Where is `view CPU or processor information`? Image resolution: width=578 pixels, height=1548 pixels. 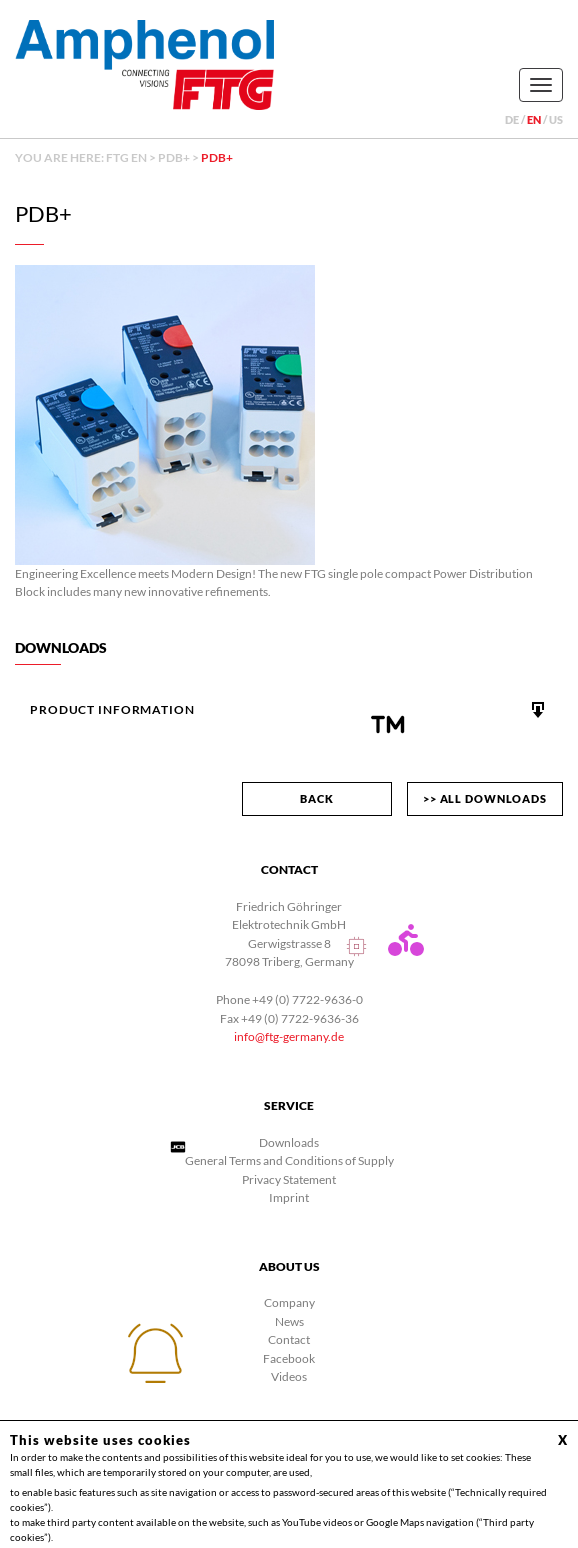
view CPU or processor information is located at coordinates (356, 946).